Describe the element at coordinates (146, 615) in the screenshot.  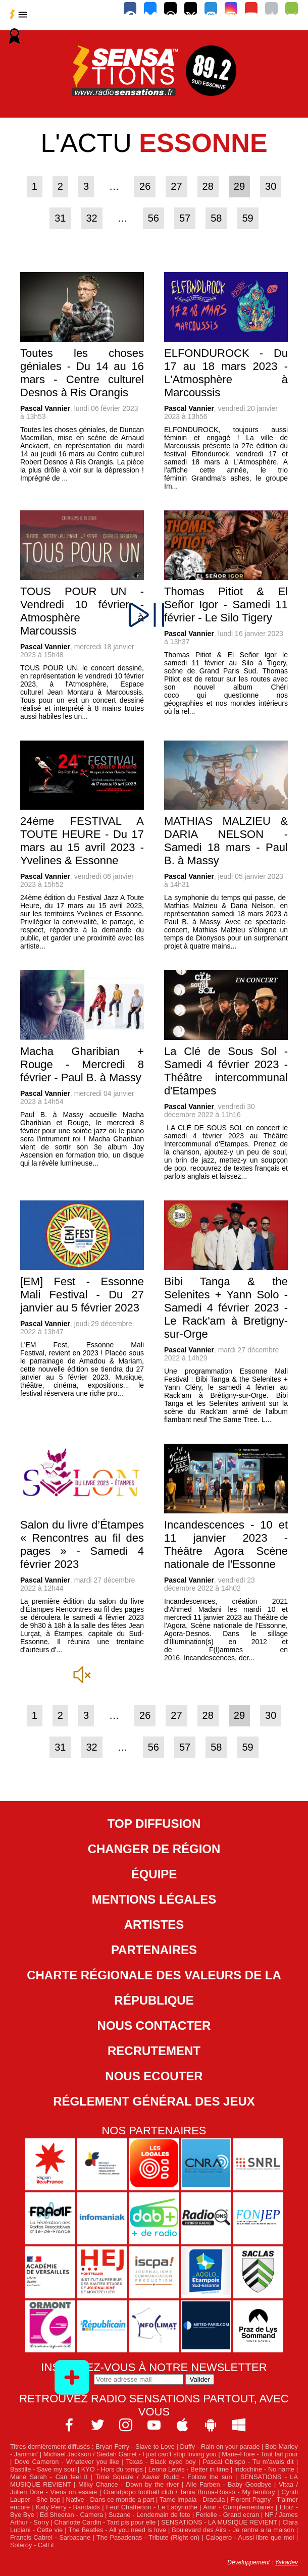
I see `toggle between play and pause for media` at that location.